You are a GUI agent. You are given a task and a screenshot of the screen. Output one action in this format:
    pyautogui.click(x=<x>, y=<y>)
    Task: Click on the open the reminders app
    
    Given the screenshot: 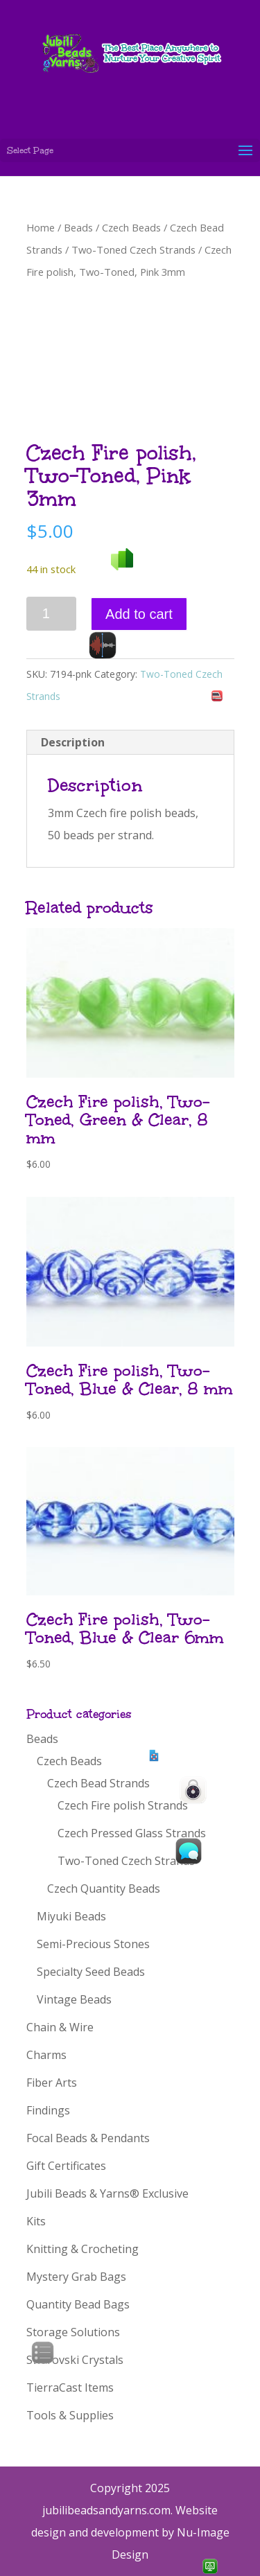 What is the action you would take?
    pyautogui.click(x=42, y=2352)
    